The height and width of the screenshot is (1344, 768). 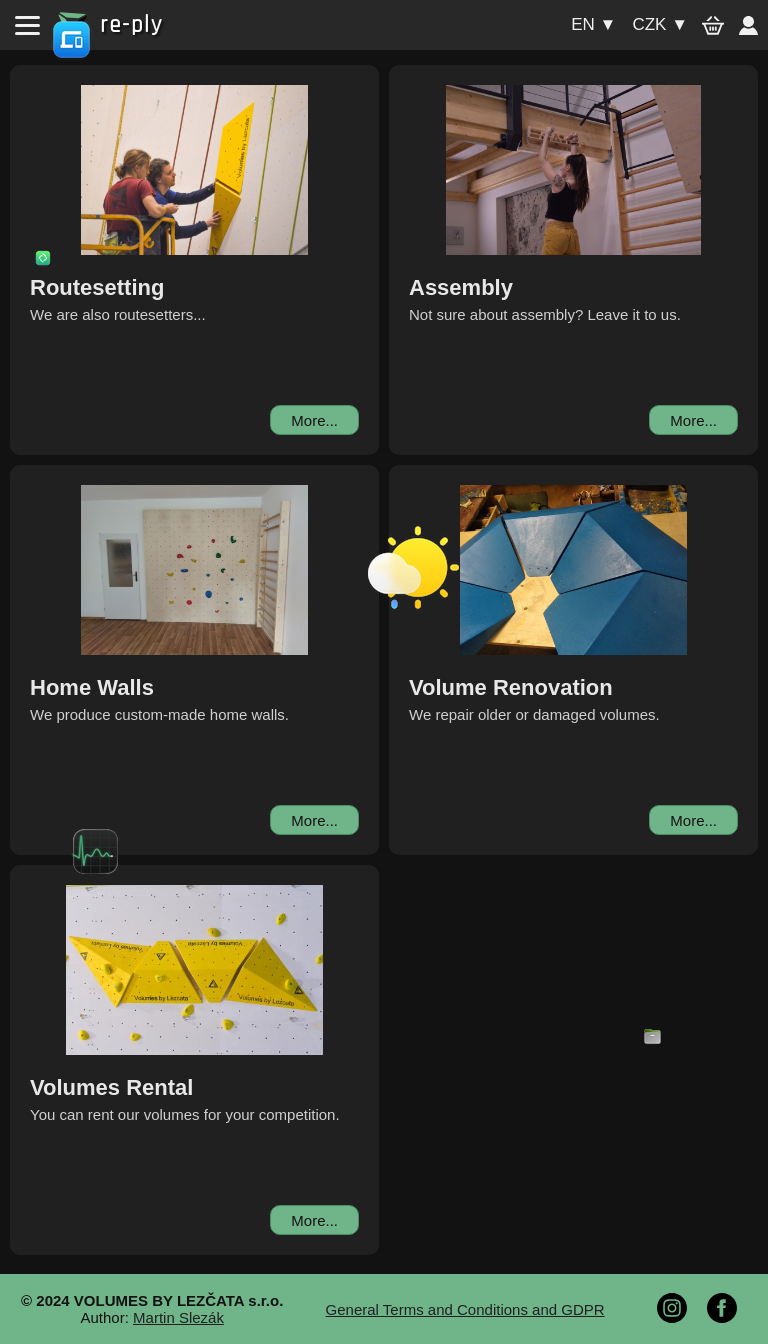 I want to click on indicates scattered showers with partial sun, so click(x=413, y=567).